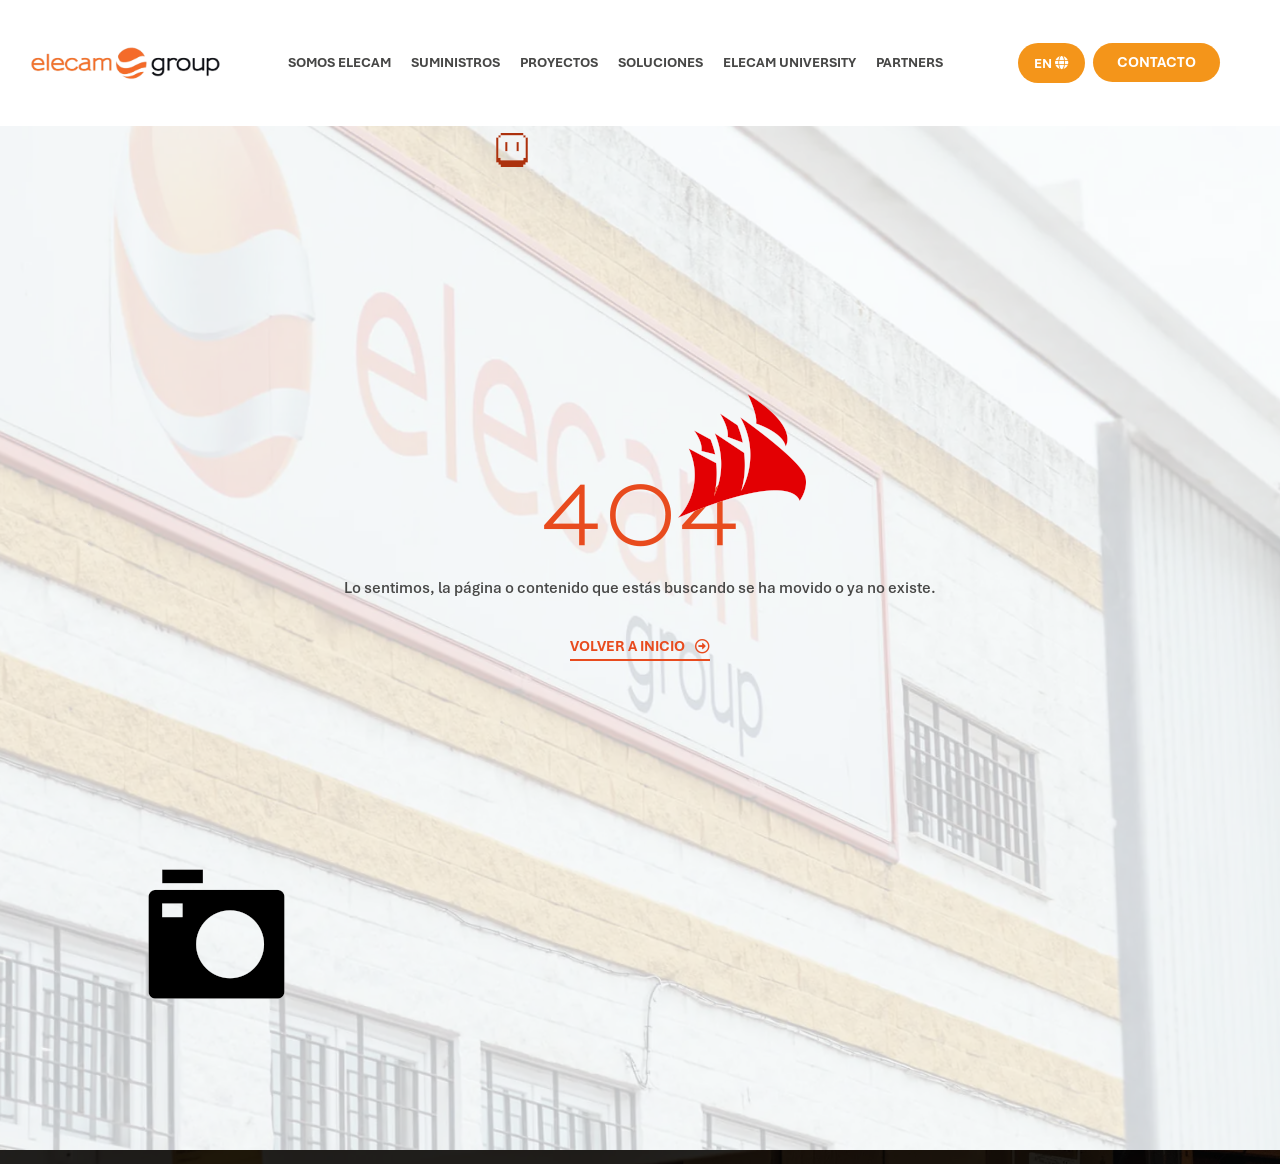 The image size is (1280, 1164). What do you see at coordinates (512, 150) in the screenshot?
I see `open aseprite pixel art editor` at bounding box center [512, 150].